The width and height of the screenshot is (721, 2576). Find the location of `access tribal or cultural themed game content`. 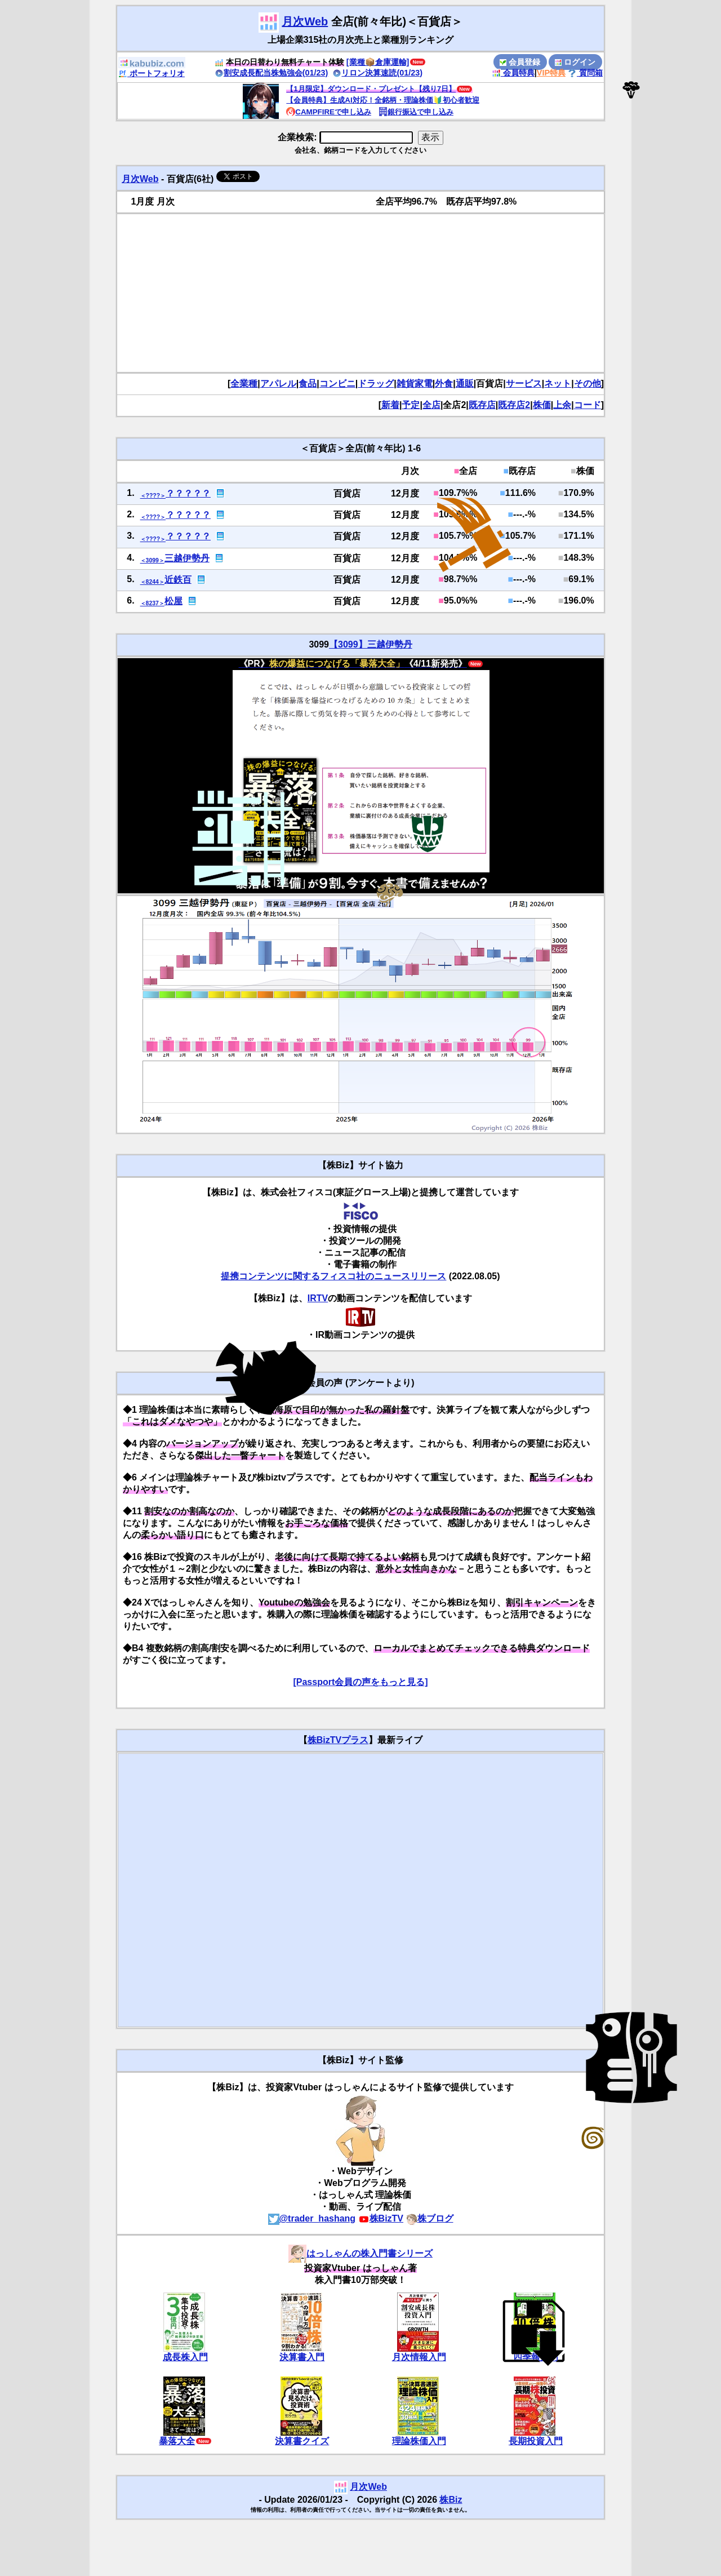

access tribal or cultural themed game content is located at coordinates (427, 834).